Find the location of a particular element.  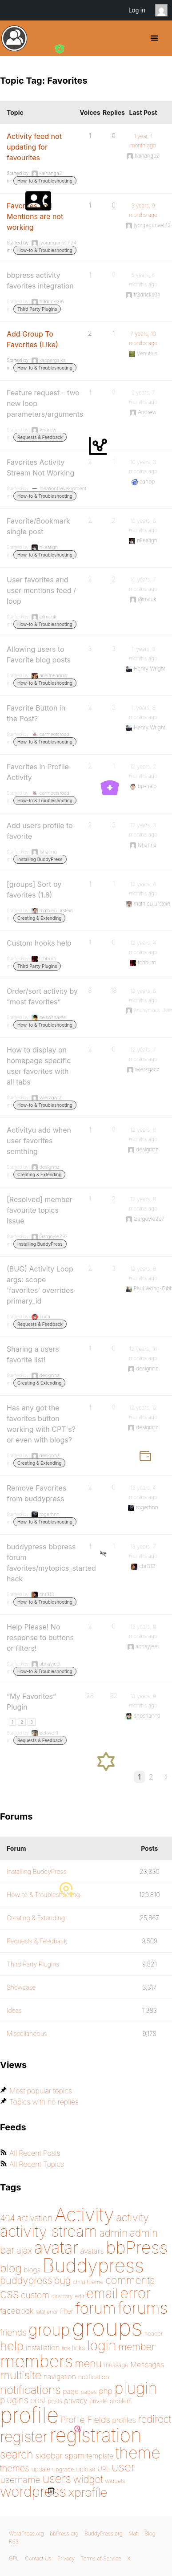

indicates jewish or kosher-related content is located at coordinates (106, 1761).